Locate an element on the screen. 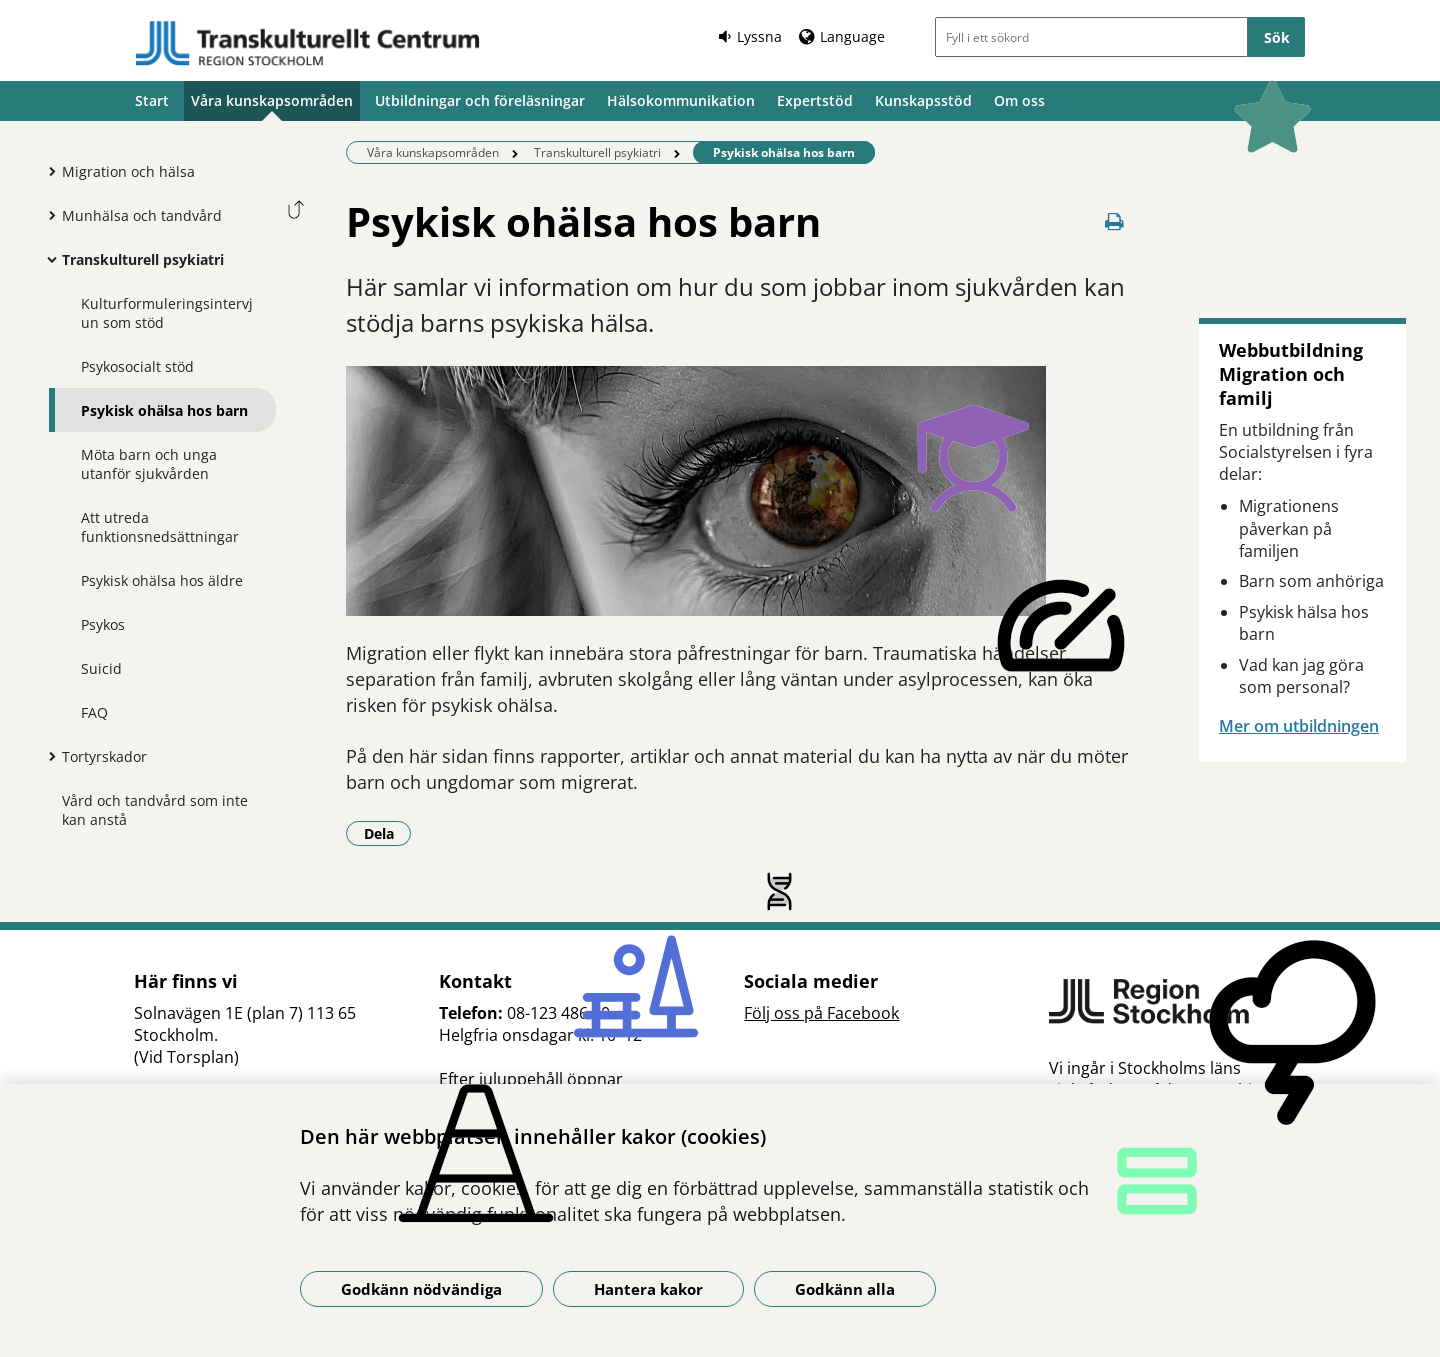 This screenshot has height=1357, width=1440. view student profile or account is located at coordinates (973, 460).